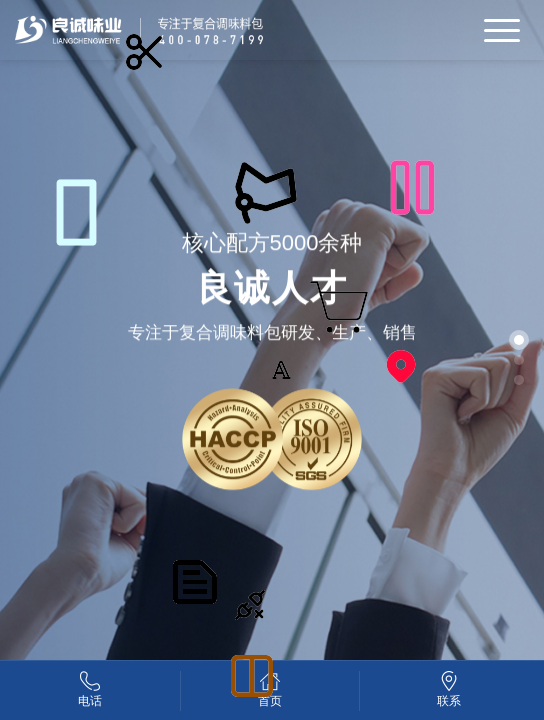 This screenshot has height=720, width=544. I want to click on national geographic brand logo, so click(76, 212).